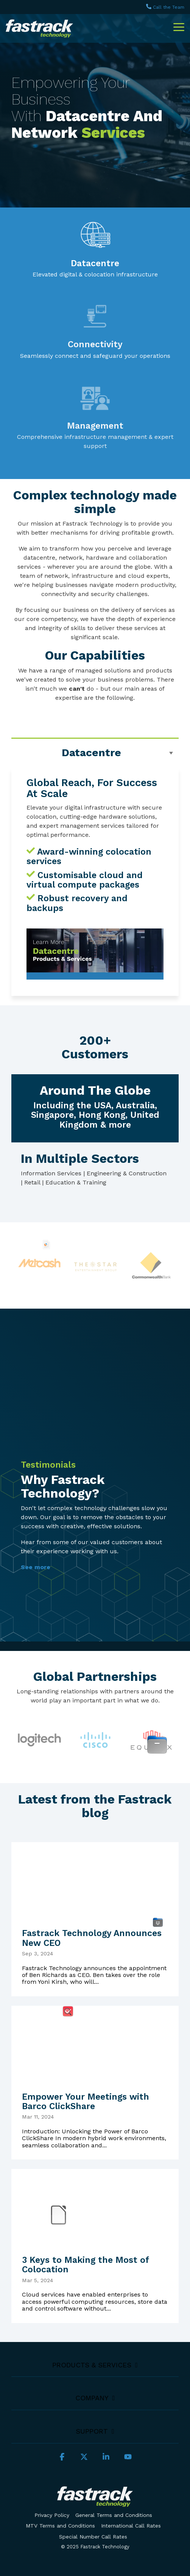  I want to click on open the file manager application, so click(157, 1744).